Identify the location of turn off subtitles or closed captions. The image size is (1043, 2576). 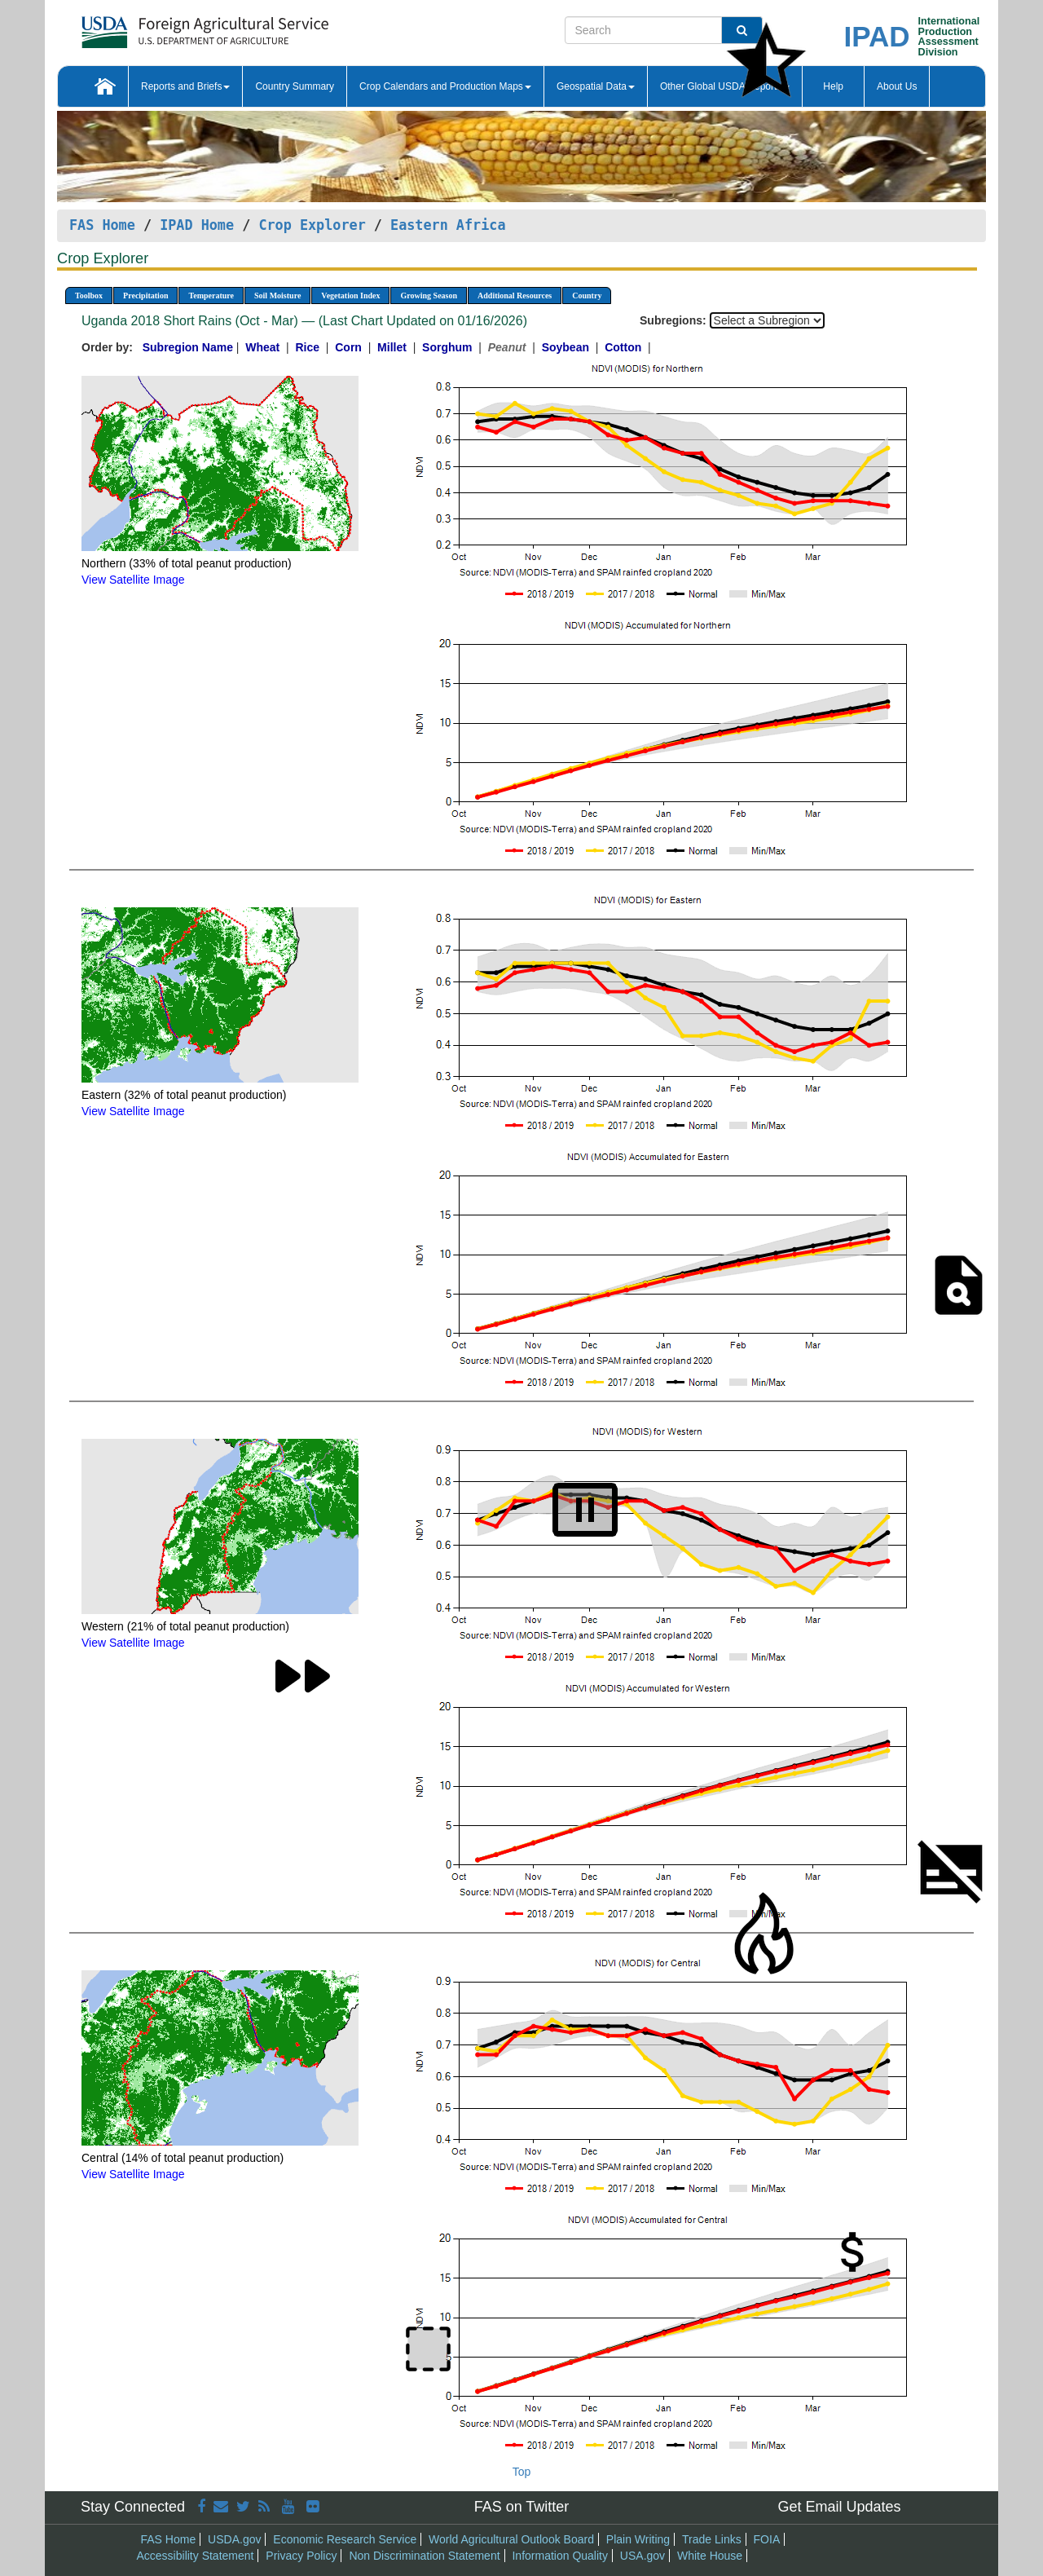
(951, 1869).